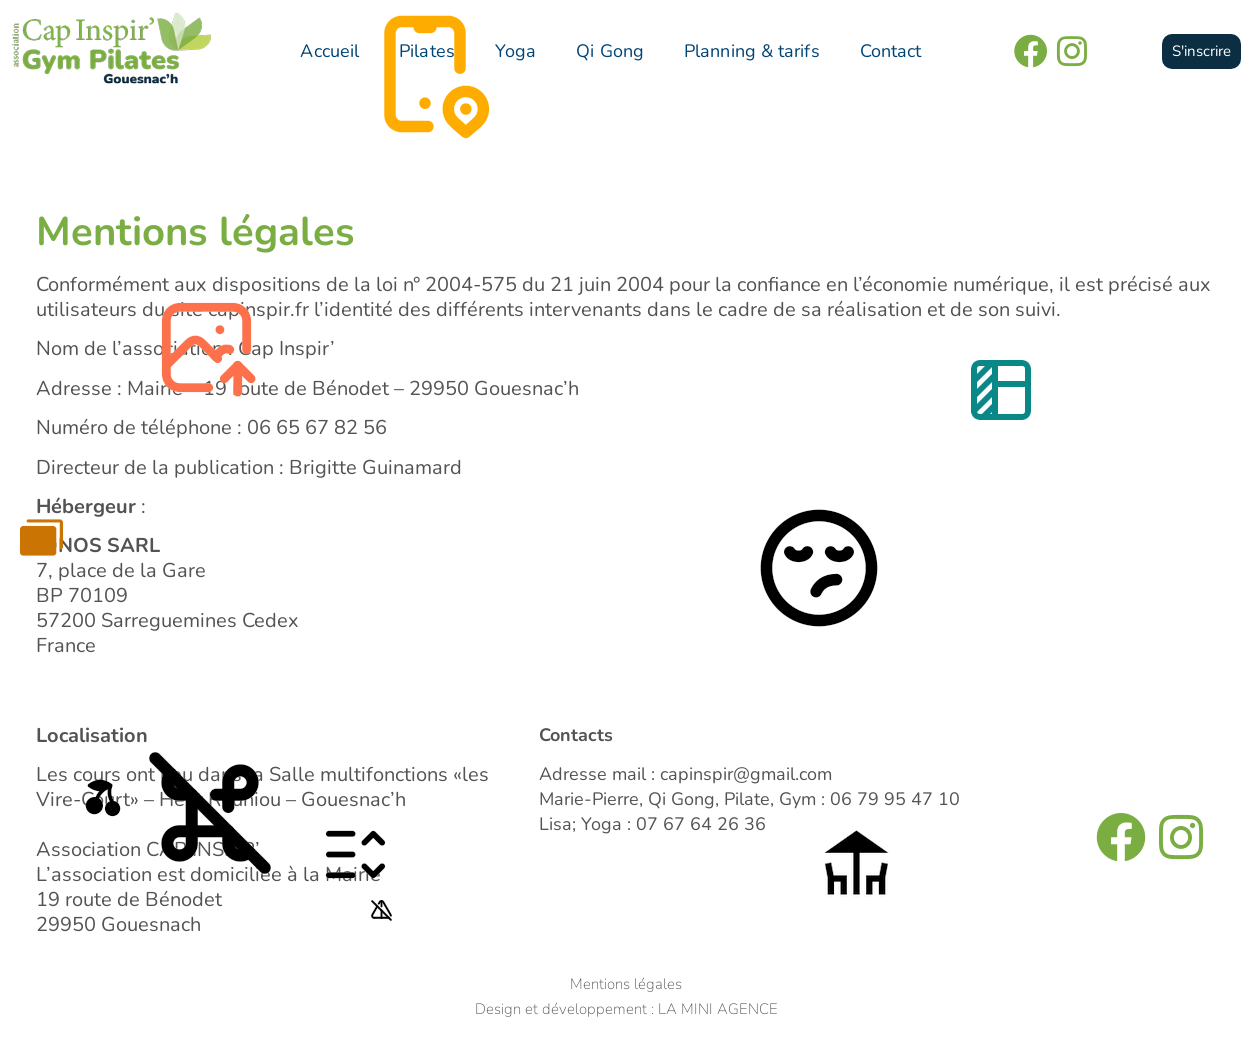 The image size is (1252, 1046). I want to click on view stacked cards or layers, so click(41, 537).